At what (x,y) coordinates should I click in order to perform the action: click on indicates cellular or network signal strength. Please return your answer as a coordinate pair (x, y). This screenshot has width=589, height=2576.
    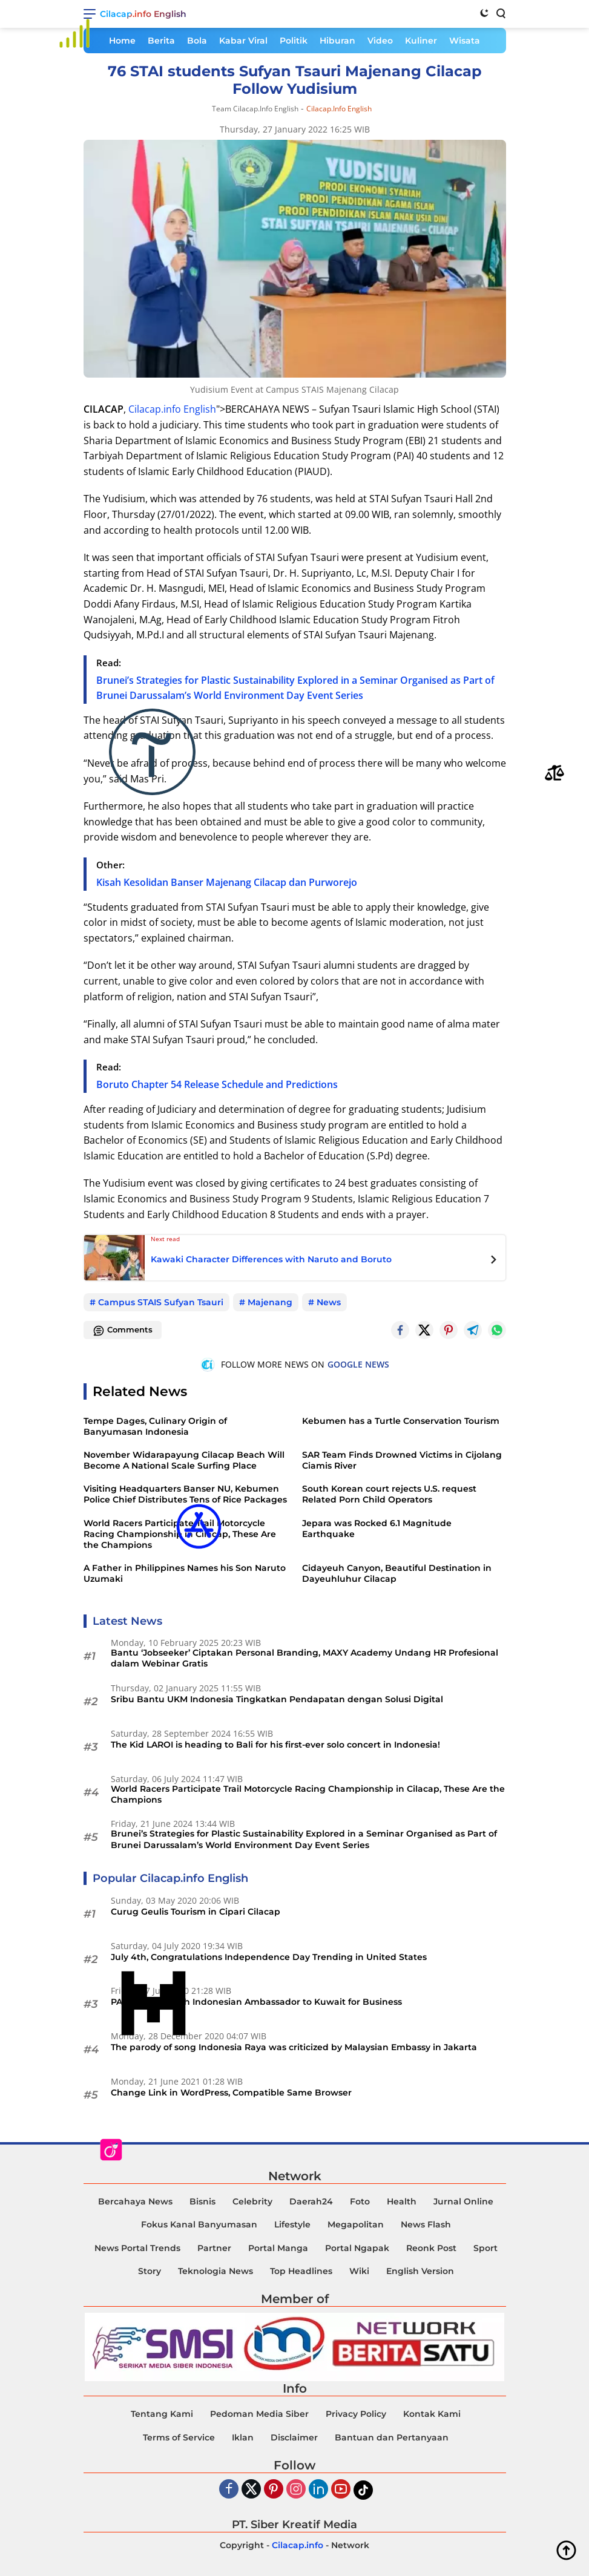
    Looking at the image, I should click on (74, 33).